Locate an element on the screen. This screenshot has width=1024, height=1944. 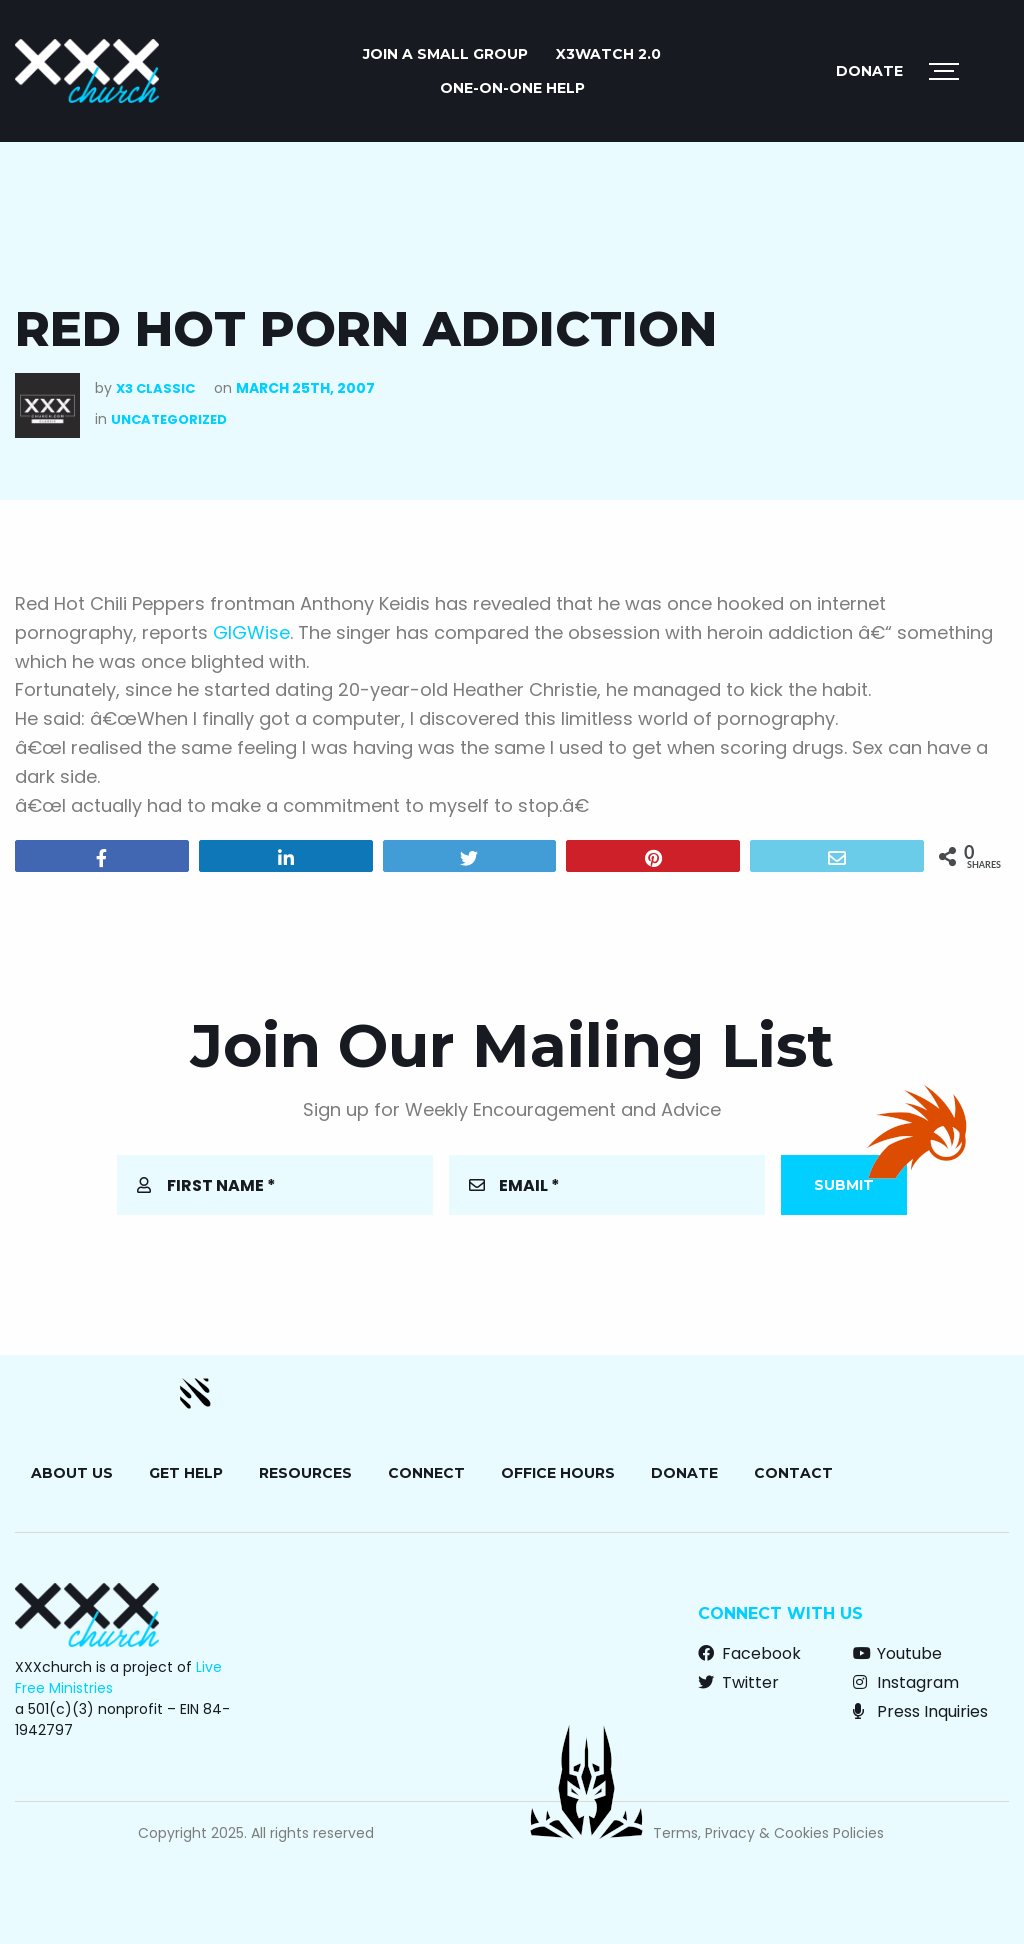
indicates heavy rain weather condition is located at coordinates (195, 1393).